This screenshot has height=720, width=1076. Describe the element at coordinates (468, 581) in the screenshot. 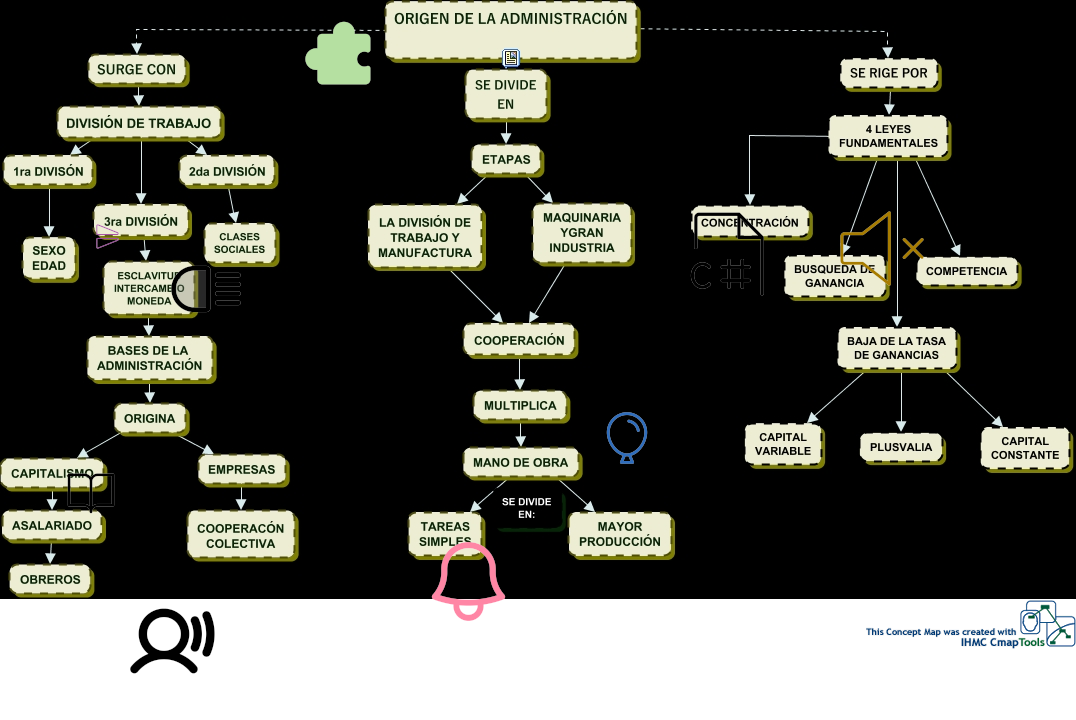

I see `view notifications` at that location.